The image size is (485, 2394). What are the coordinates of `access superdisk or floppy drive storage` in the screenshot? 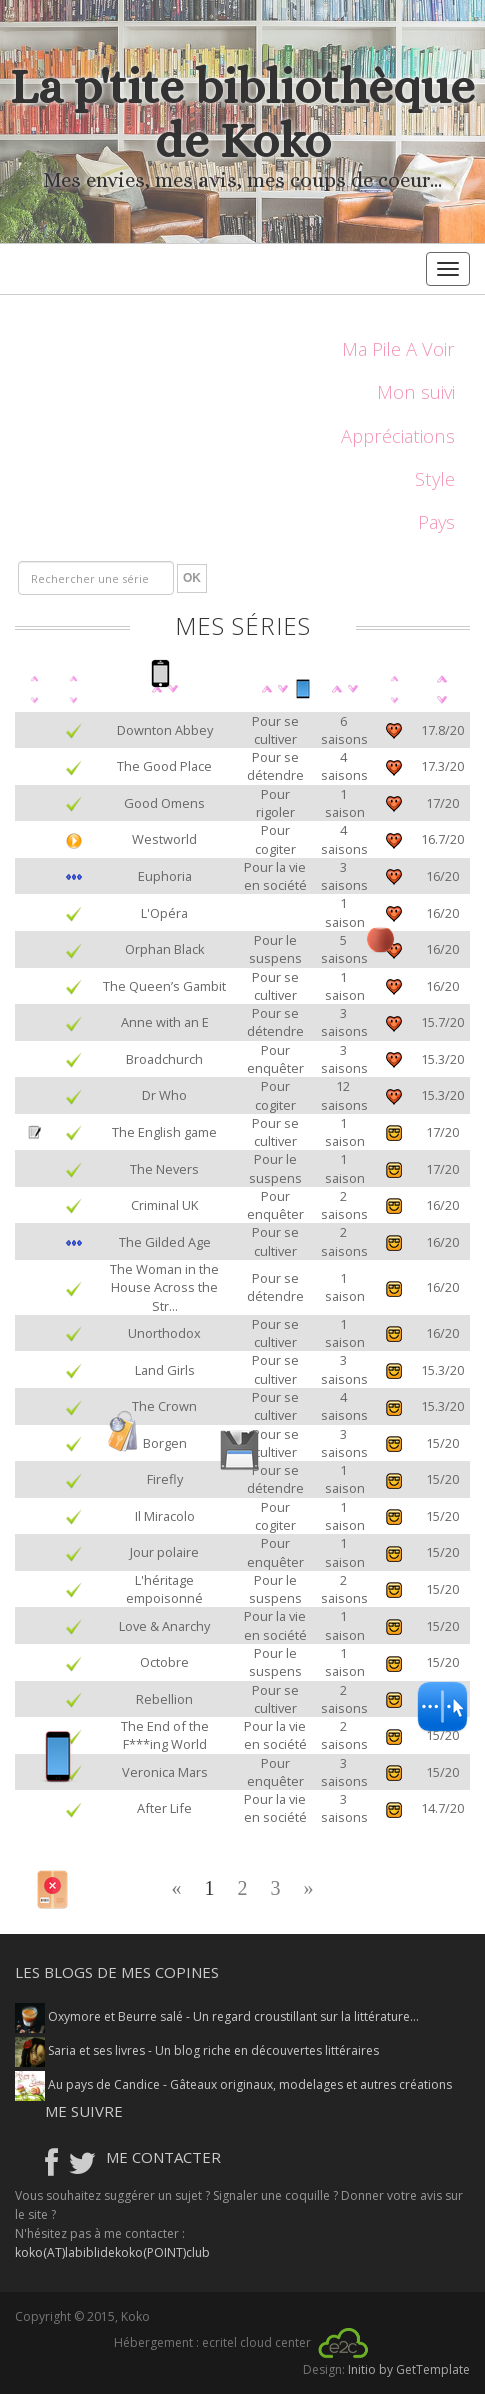 It's located at (239, 1450).